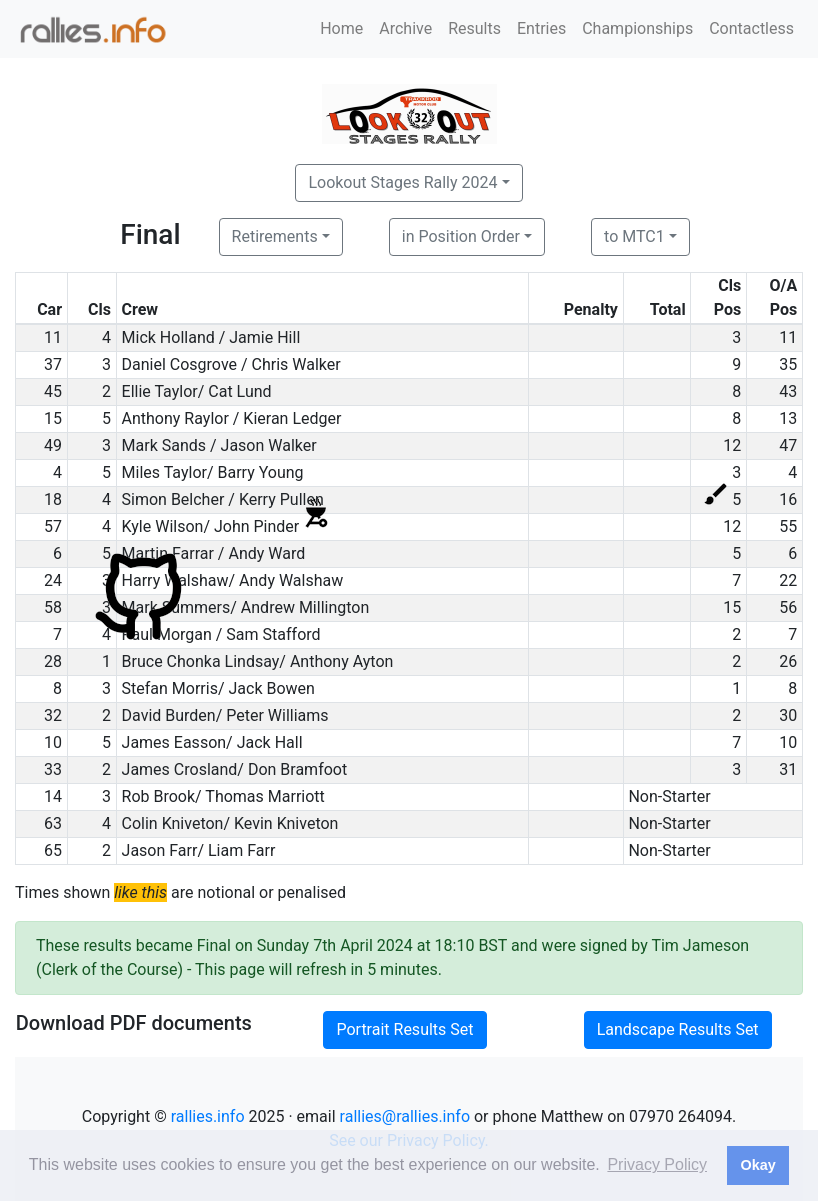  I want to click on access drawing or painting tools, so click(716, 494).